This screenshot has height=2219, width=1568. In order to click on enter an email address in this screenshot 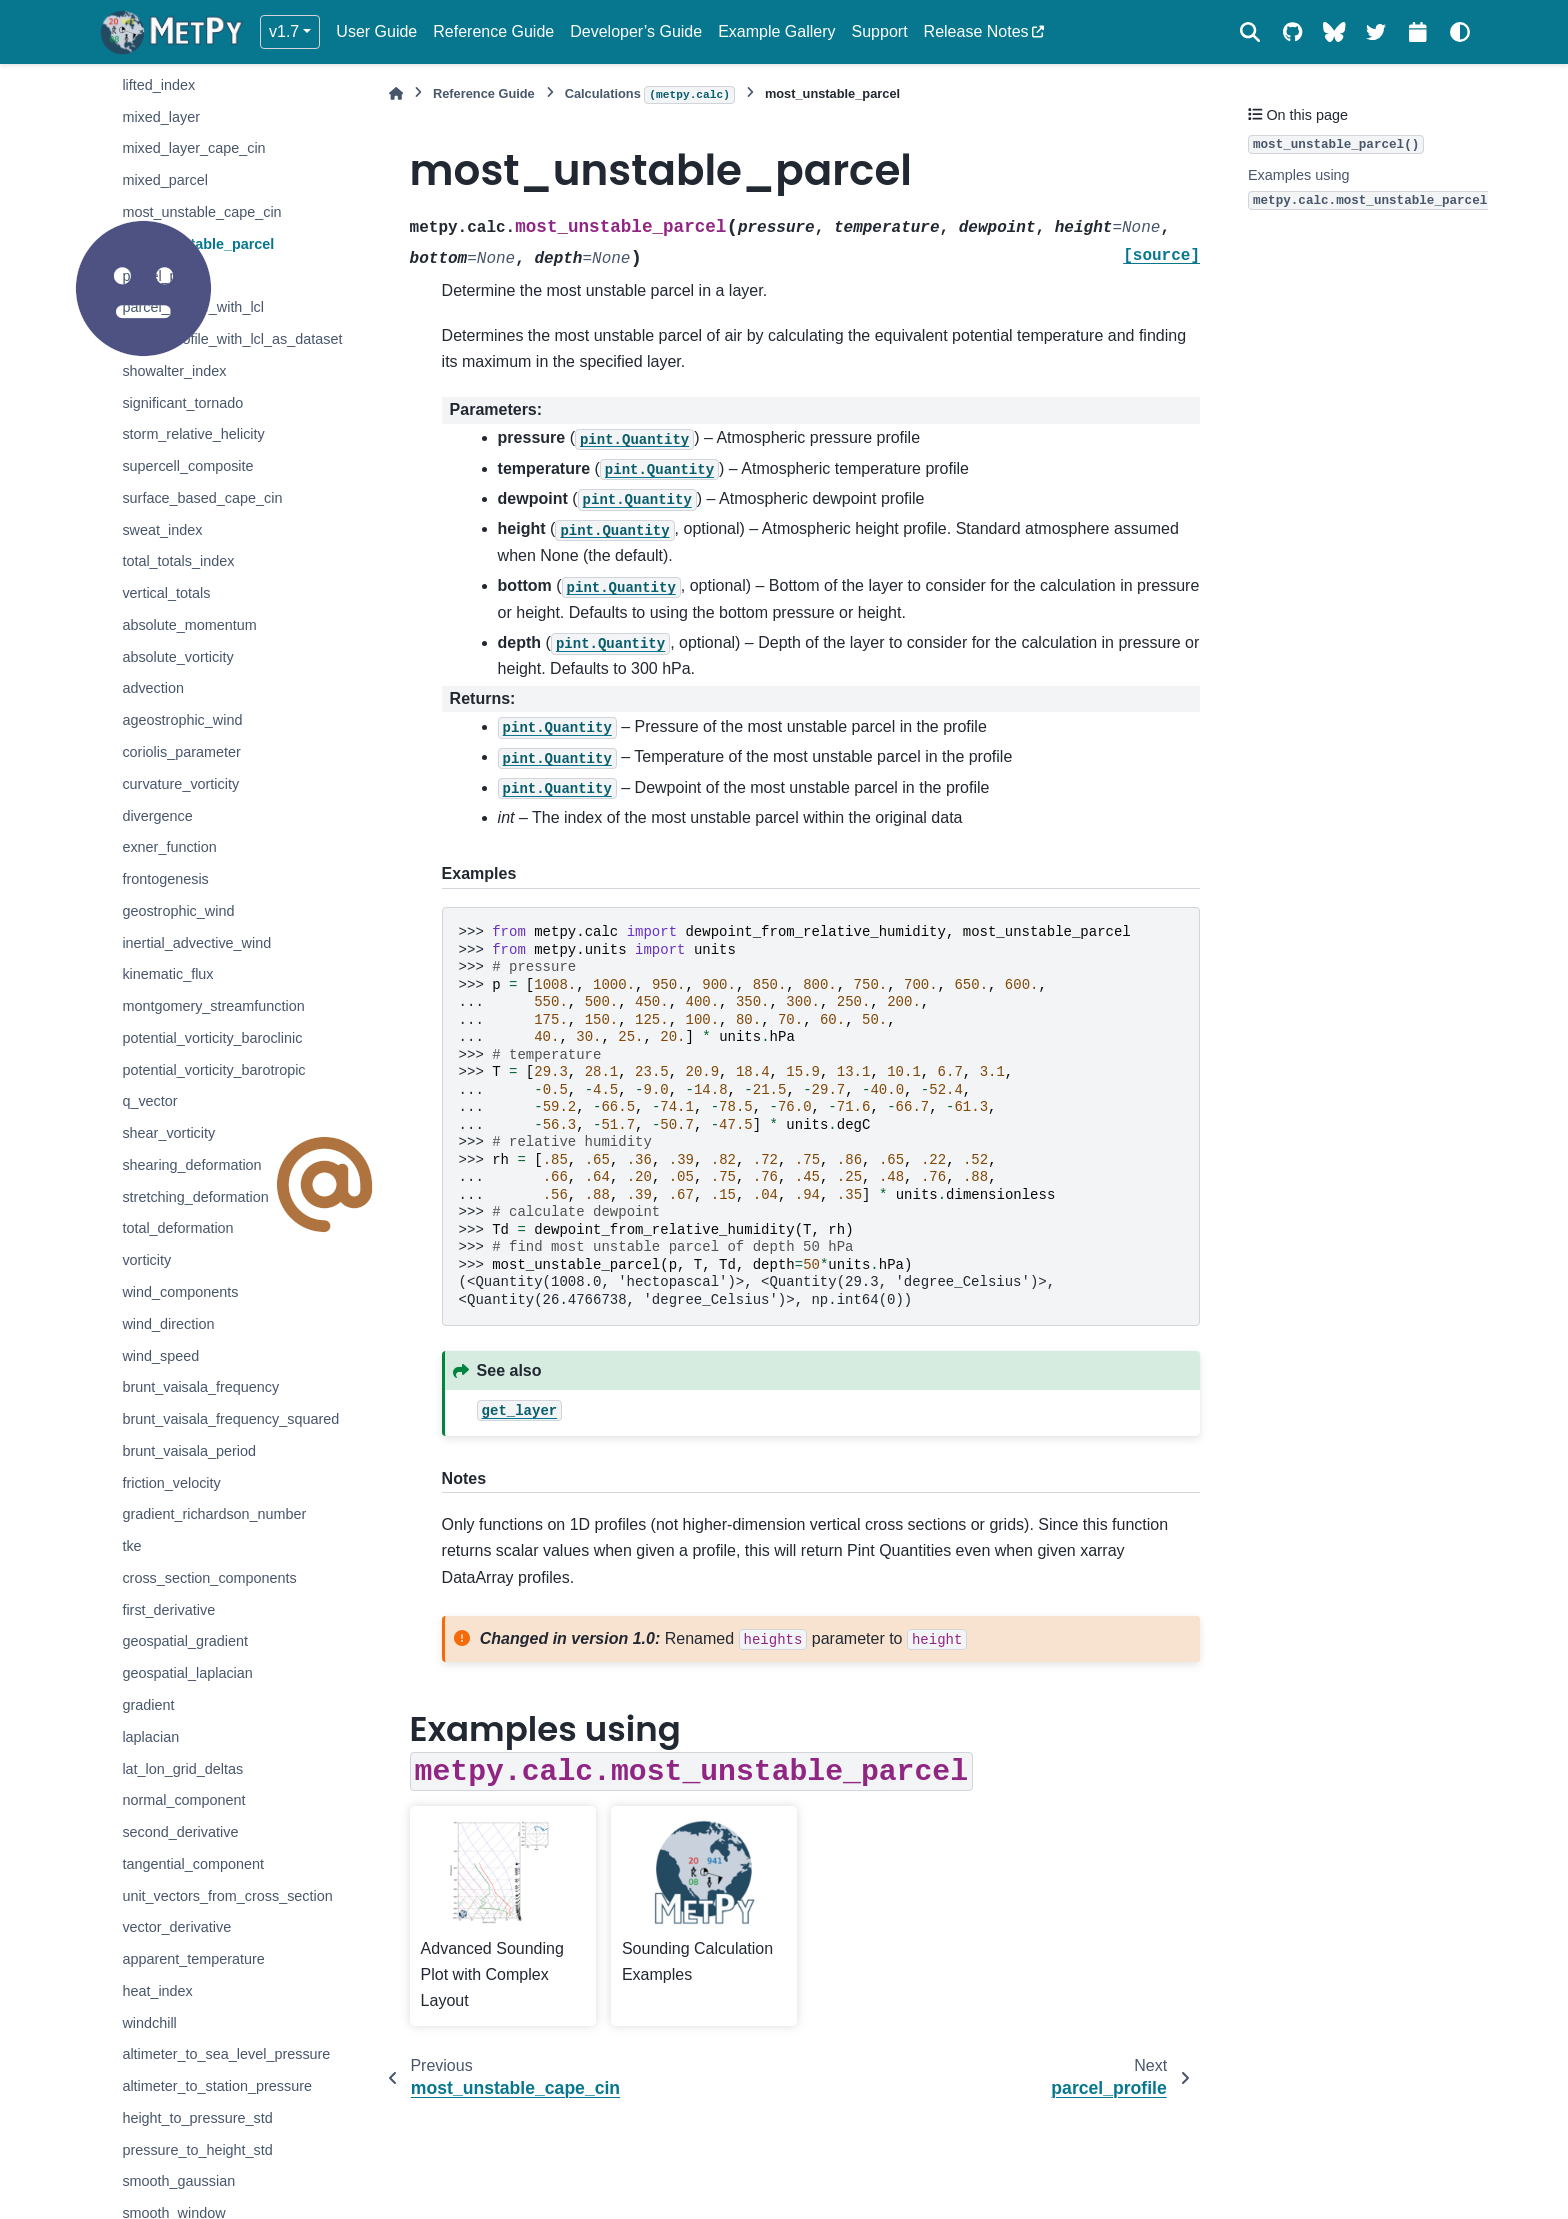, I will do `click(324, 1184)`.